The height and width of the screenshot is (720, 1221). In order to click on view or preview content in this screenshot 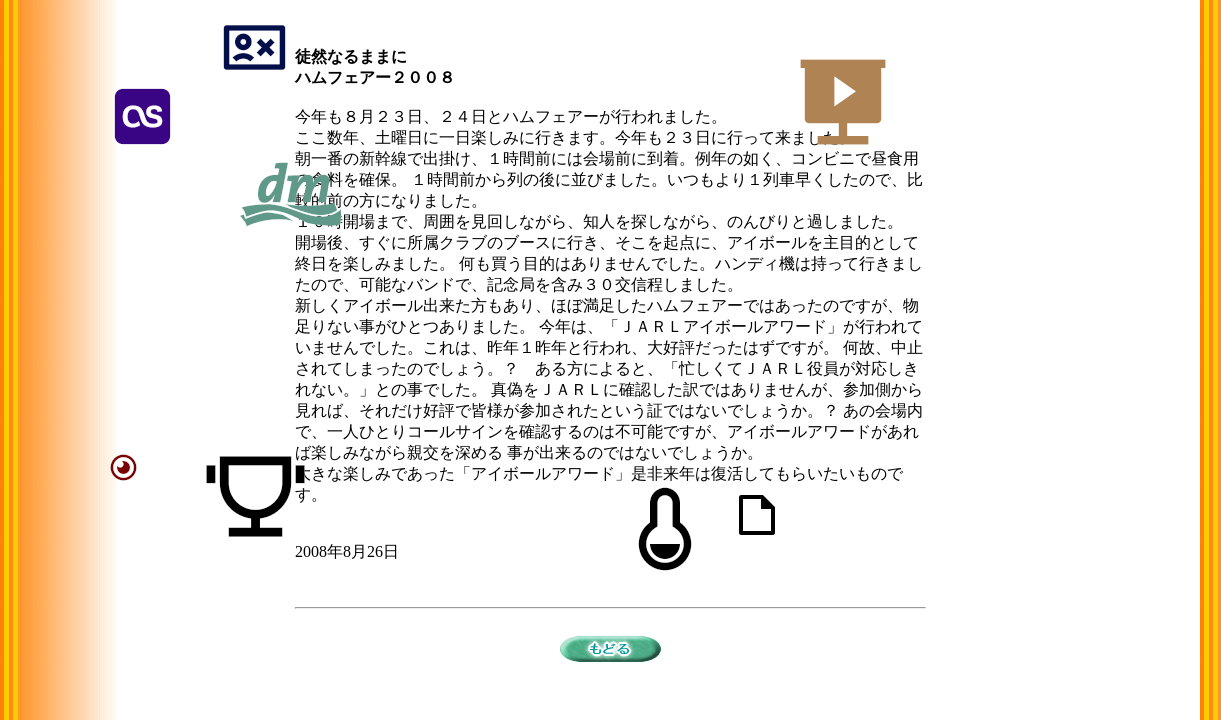, I will do `click(123, 467)`.